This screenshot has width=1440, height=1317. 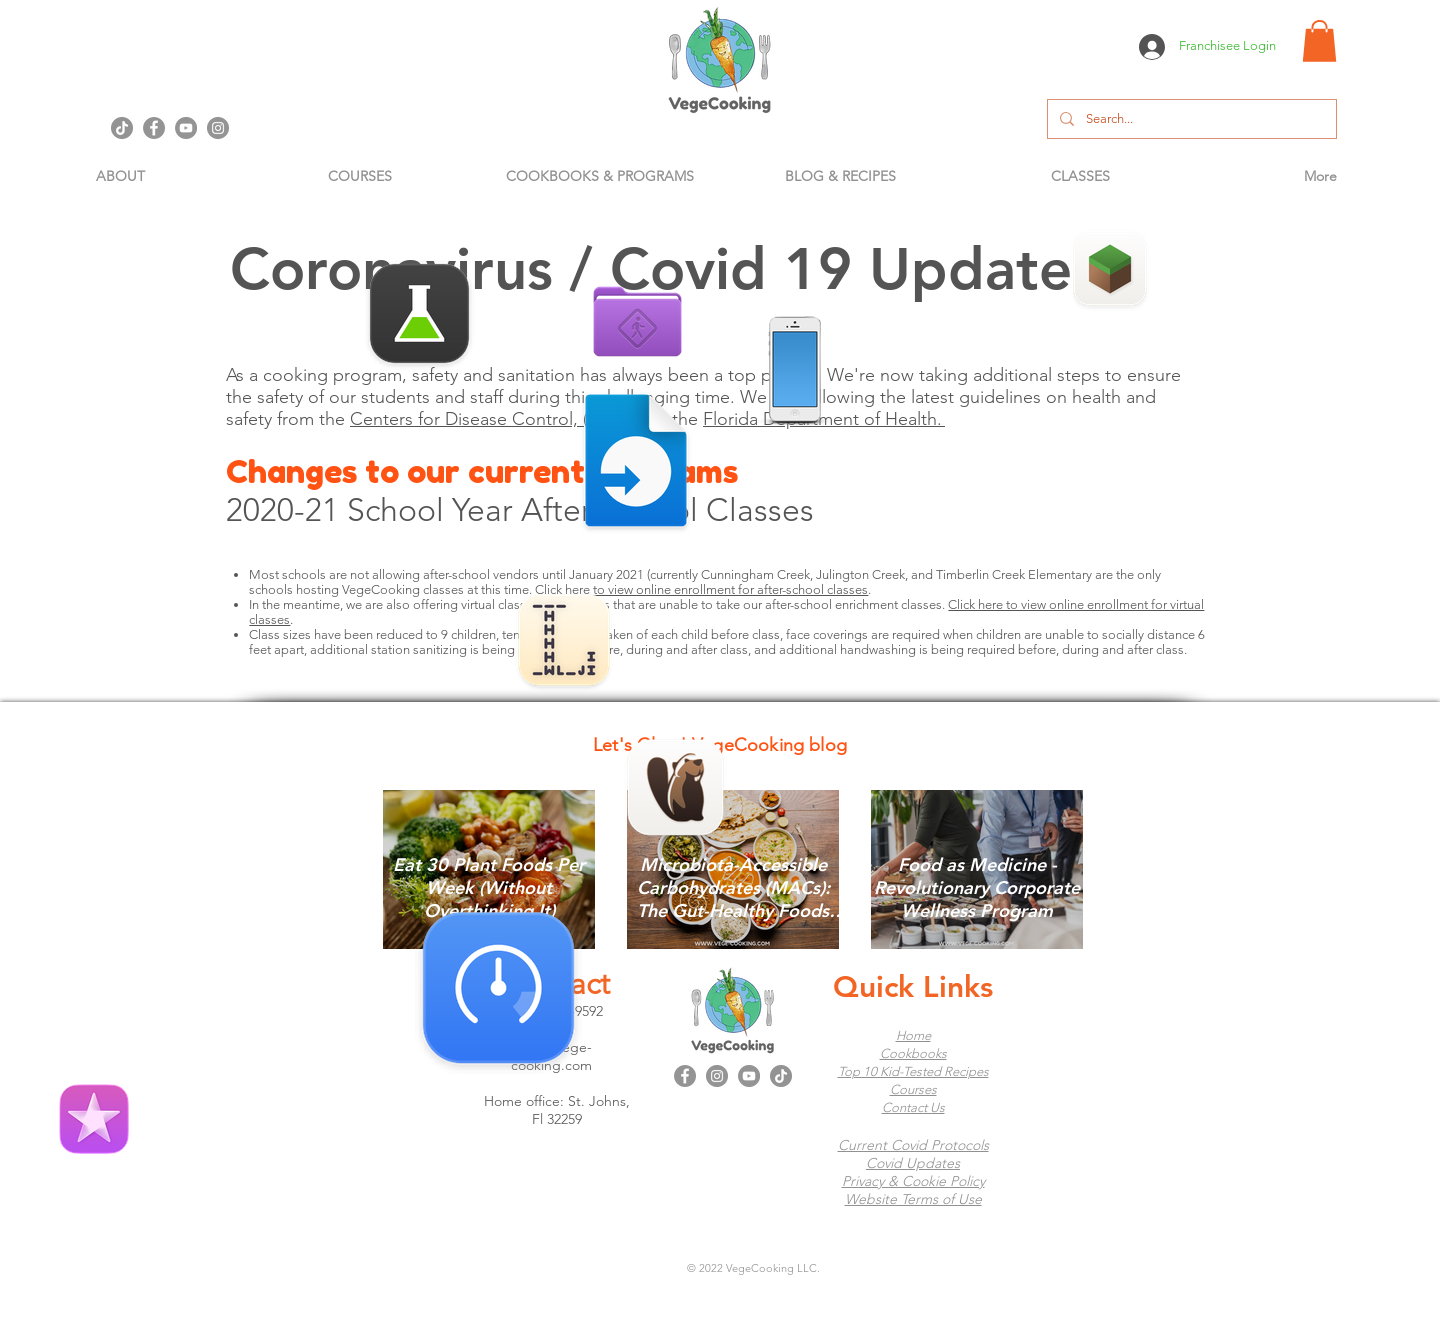 I want to click on a gdscript source code file, so click(x=636, y=463).